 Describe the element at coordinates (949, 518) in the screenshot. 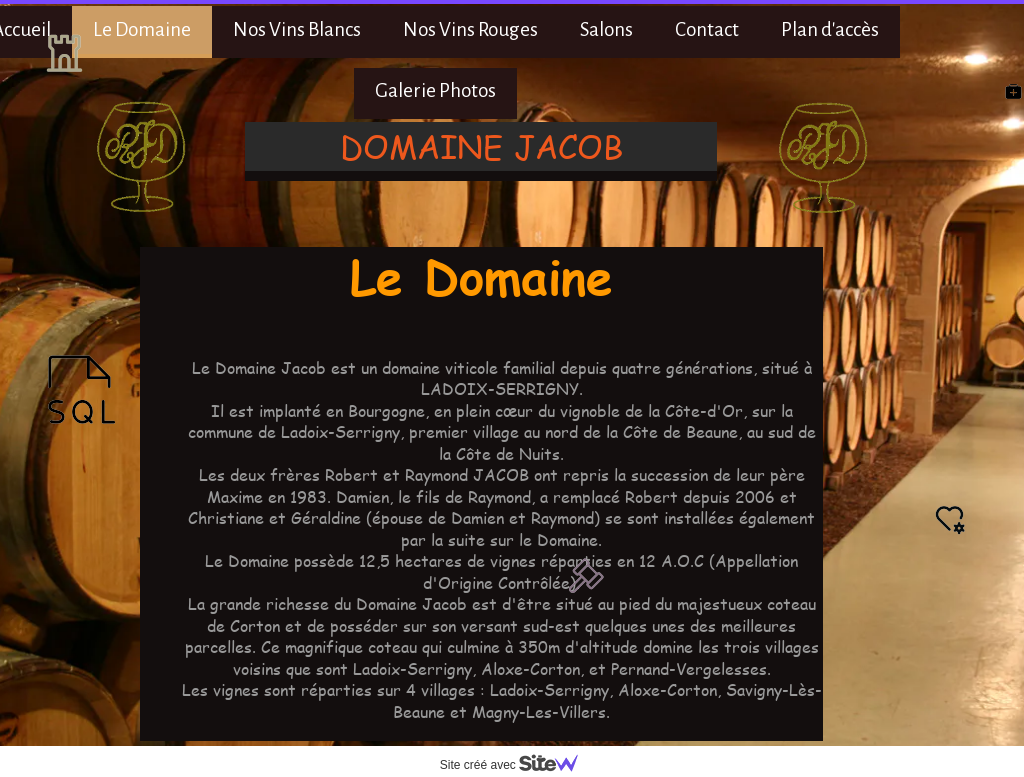

I see `manage favorites settings` at that location.